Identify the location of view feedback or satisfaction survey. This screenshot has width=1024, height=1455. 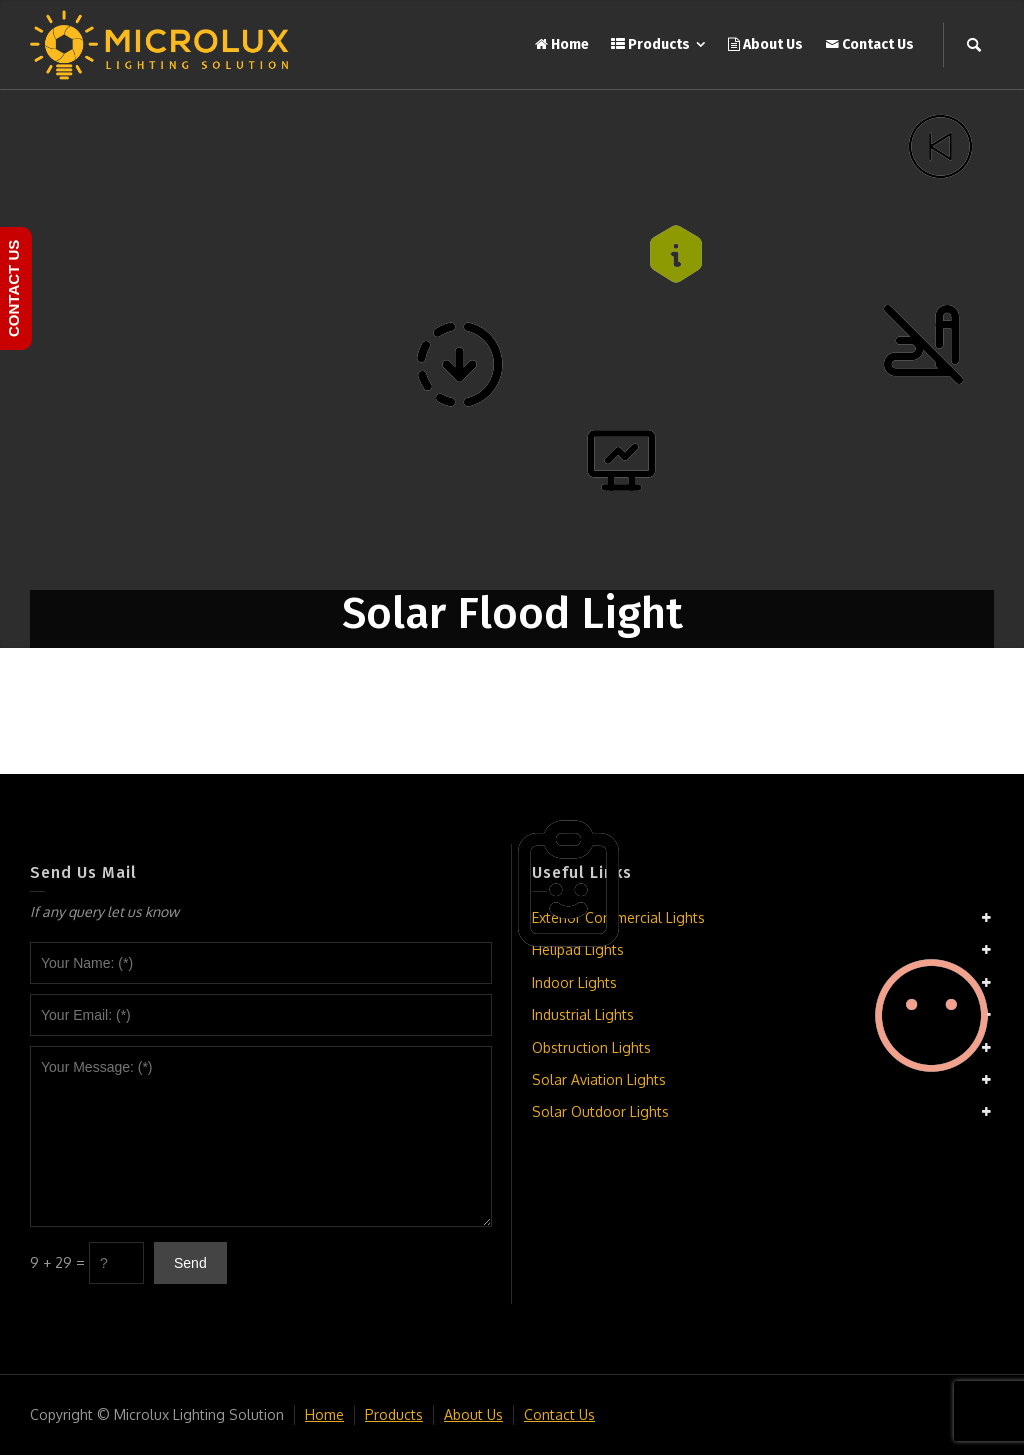
(568, 883).